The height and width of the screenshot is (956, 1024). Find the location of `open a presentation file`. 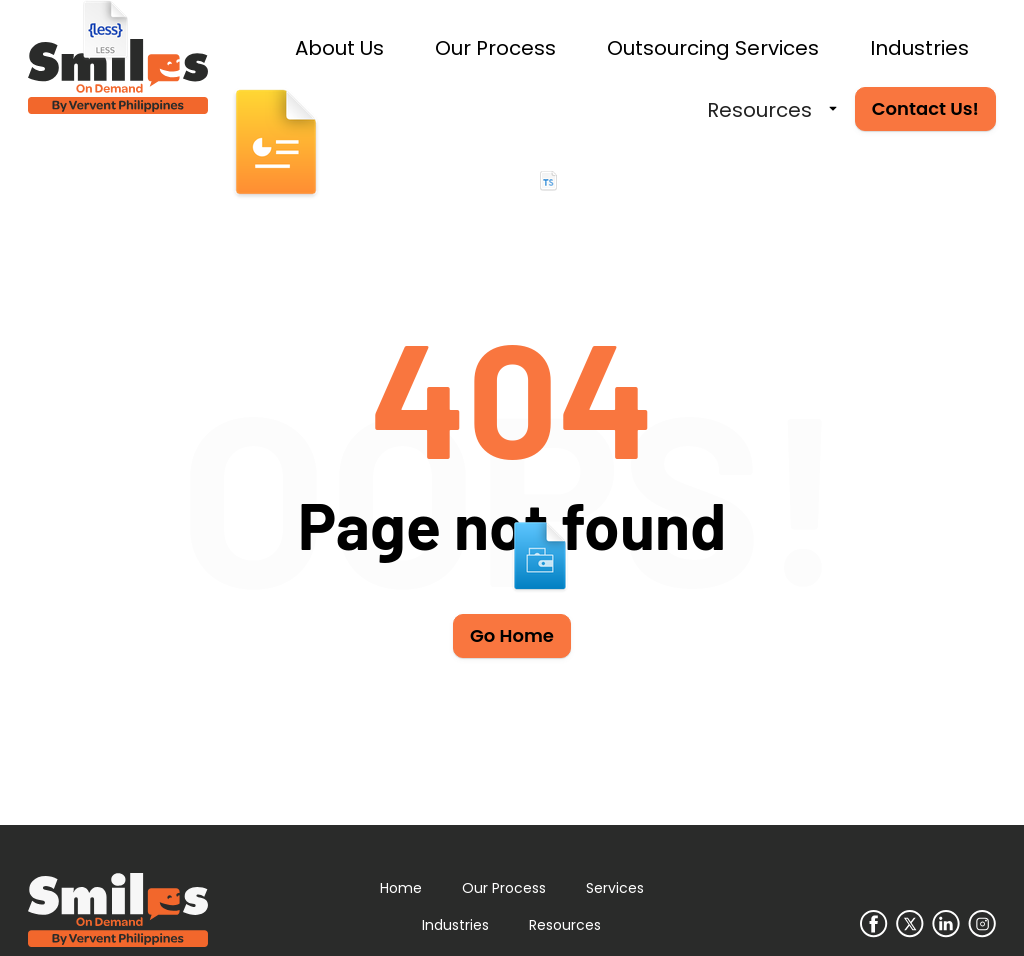

open a presentation file is located at coordinates (276, 144).